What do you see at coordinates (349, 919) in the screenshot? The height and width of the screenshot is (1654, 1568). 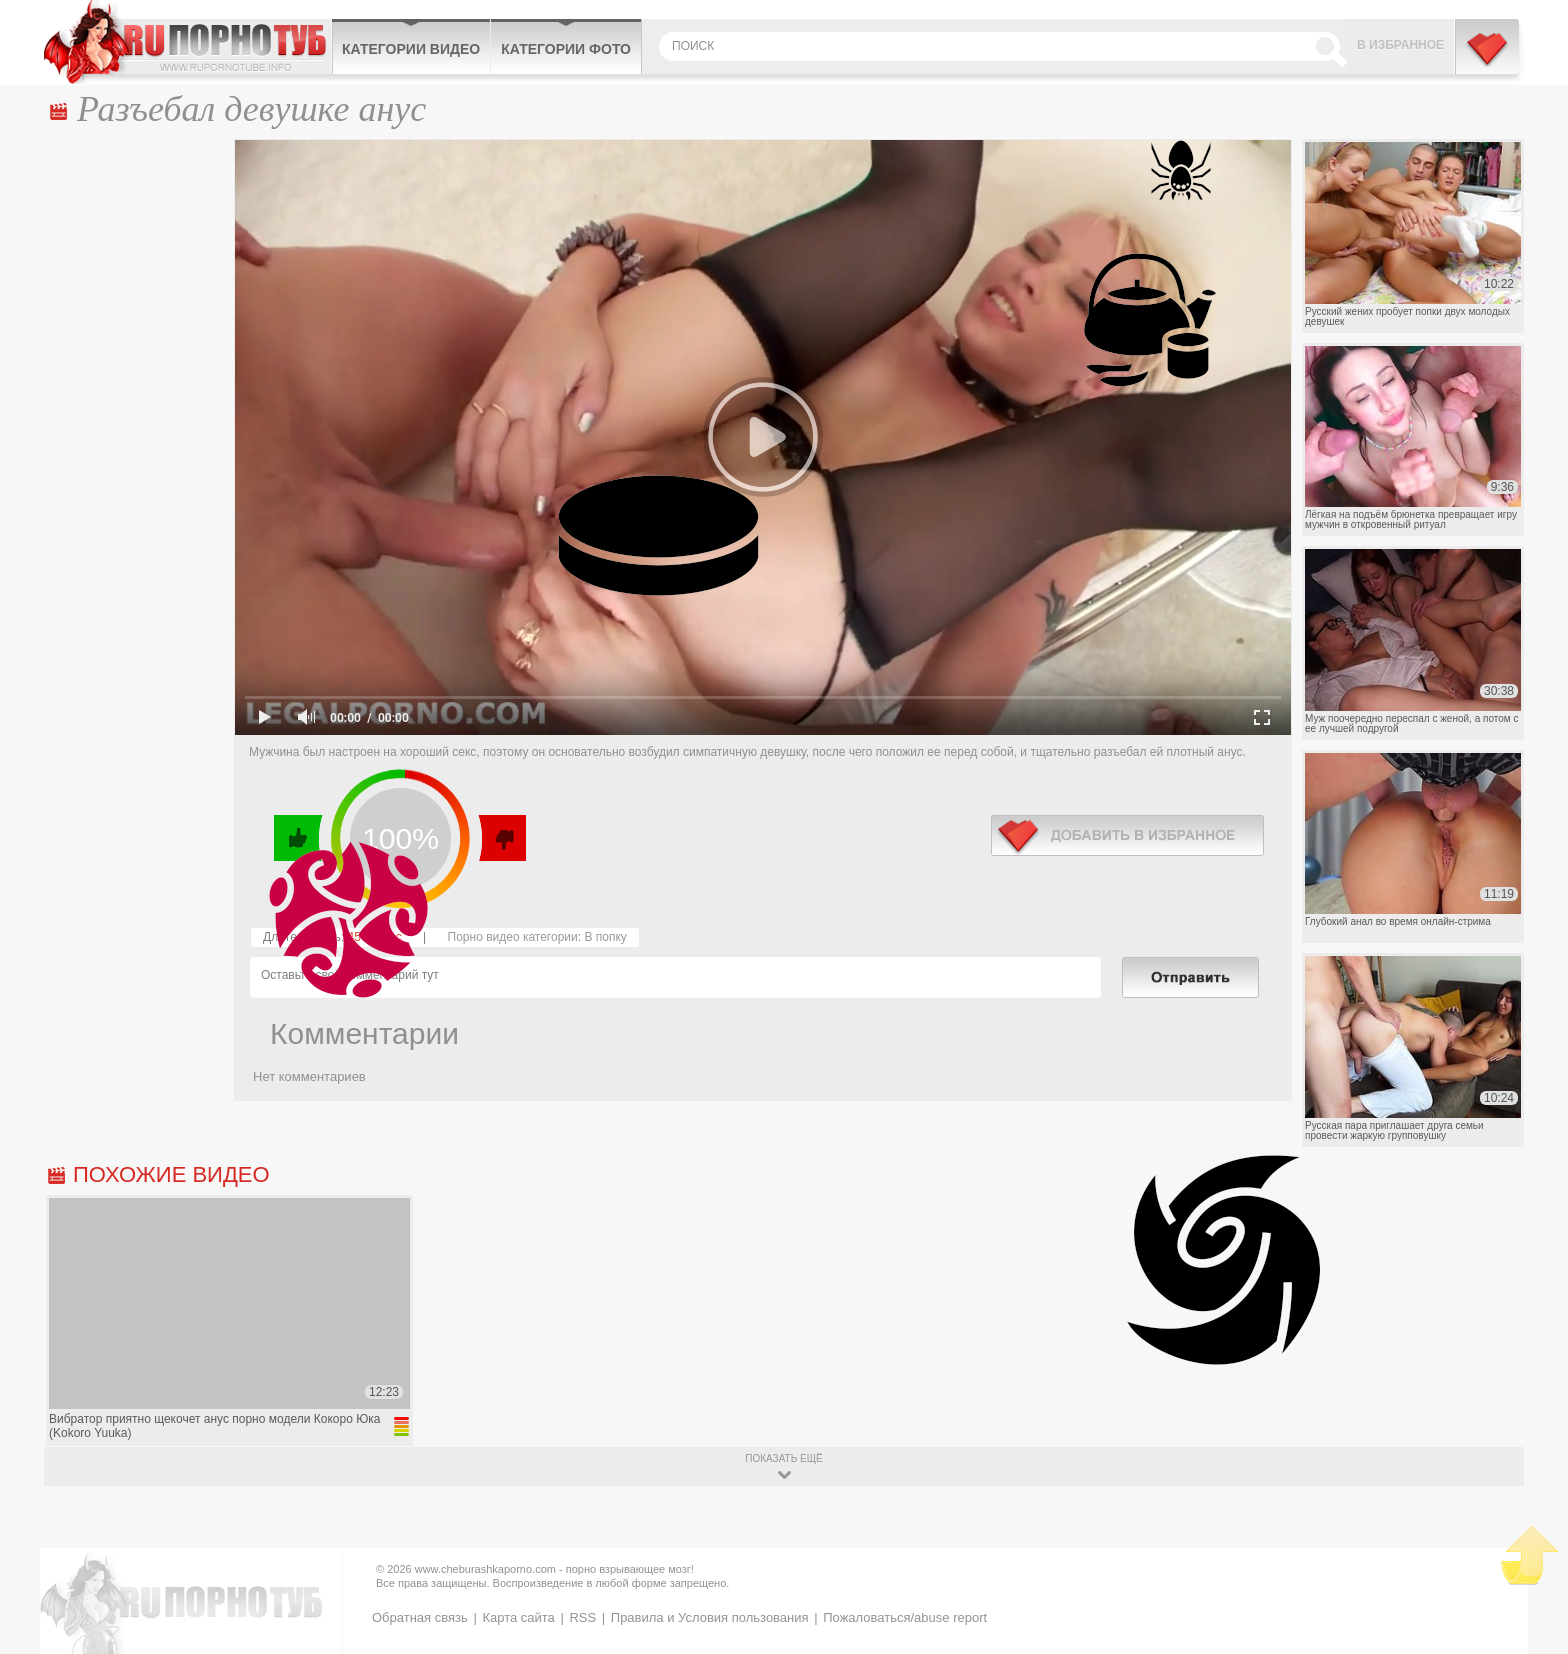 I see `farming or agriculture category in a game` at bounding box center [349, 919].